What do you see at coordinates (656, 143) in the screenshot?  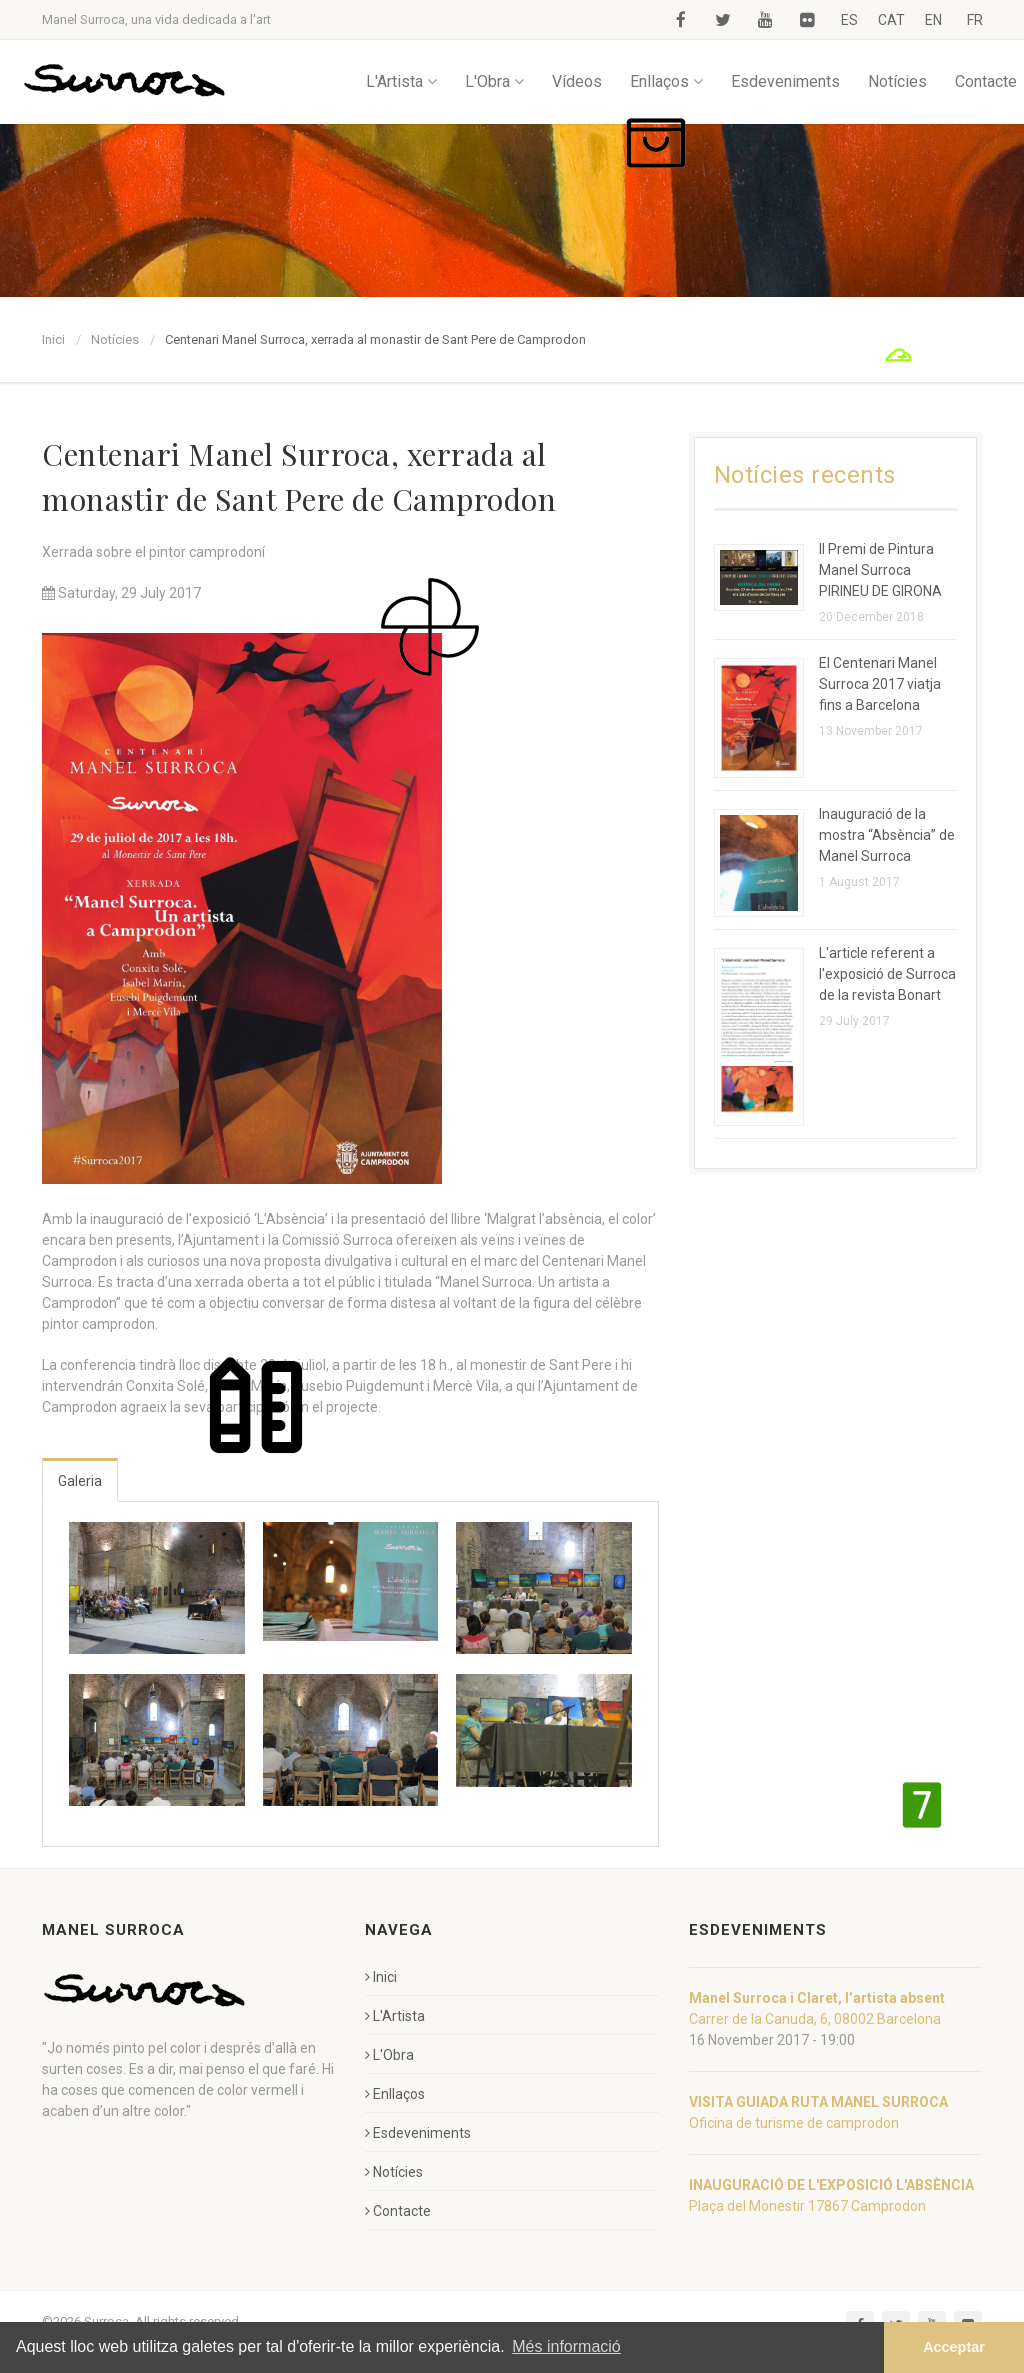 I see `view your shopping bag` at bounding box center [656, 143].